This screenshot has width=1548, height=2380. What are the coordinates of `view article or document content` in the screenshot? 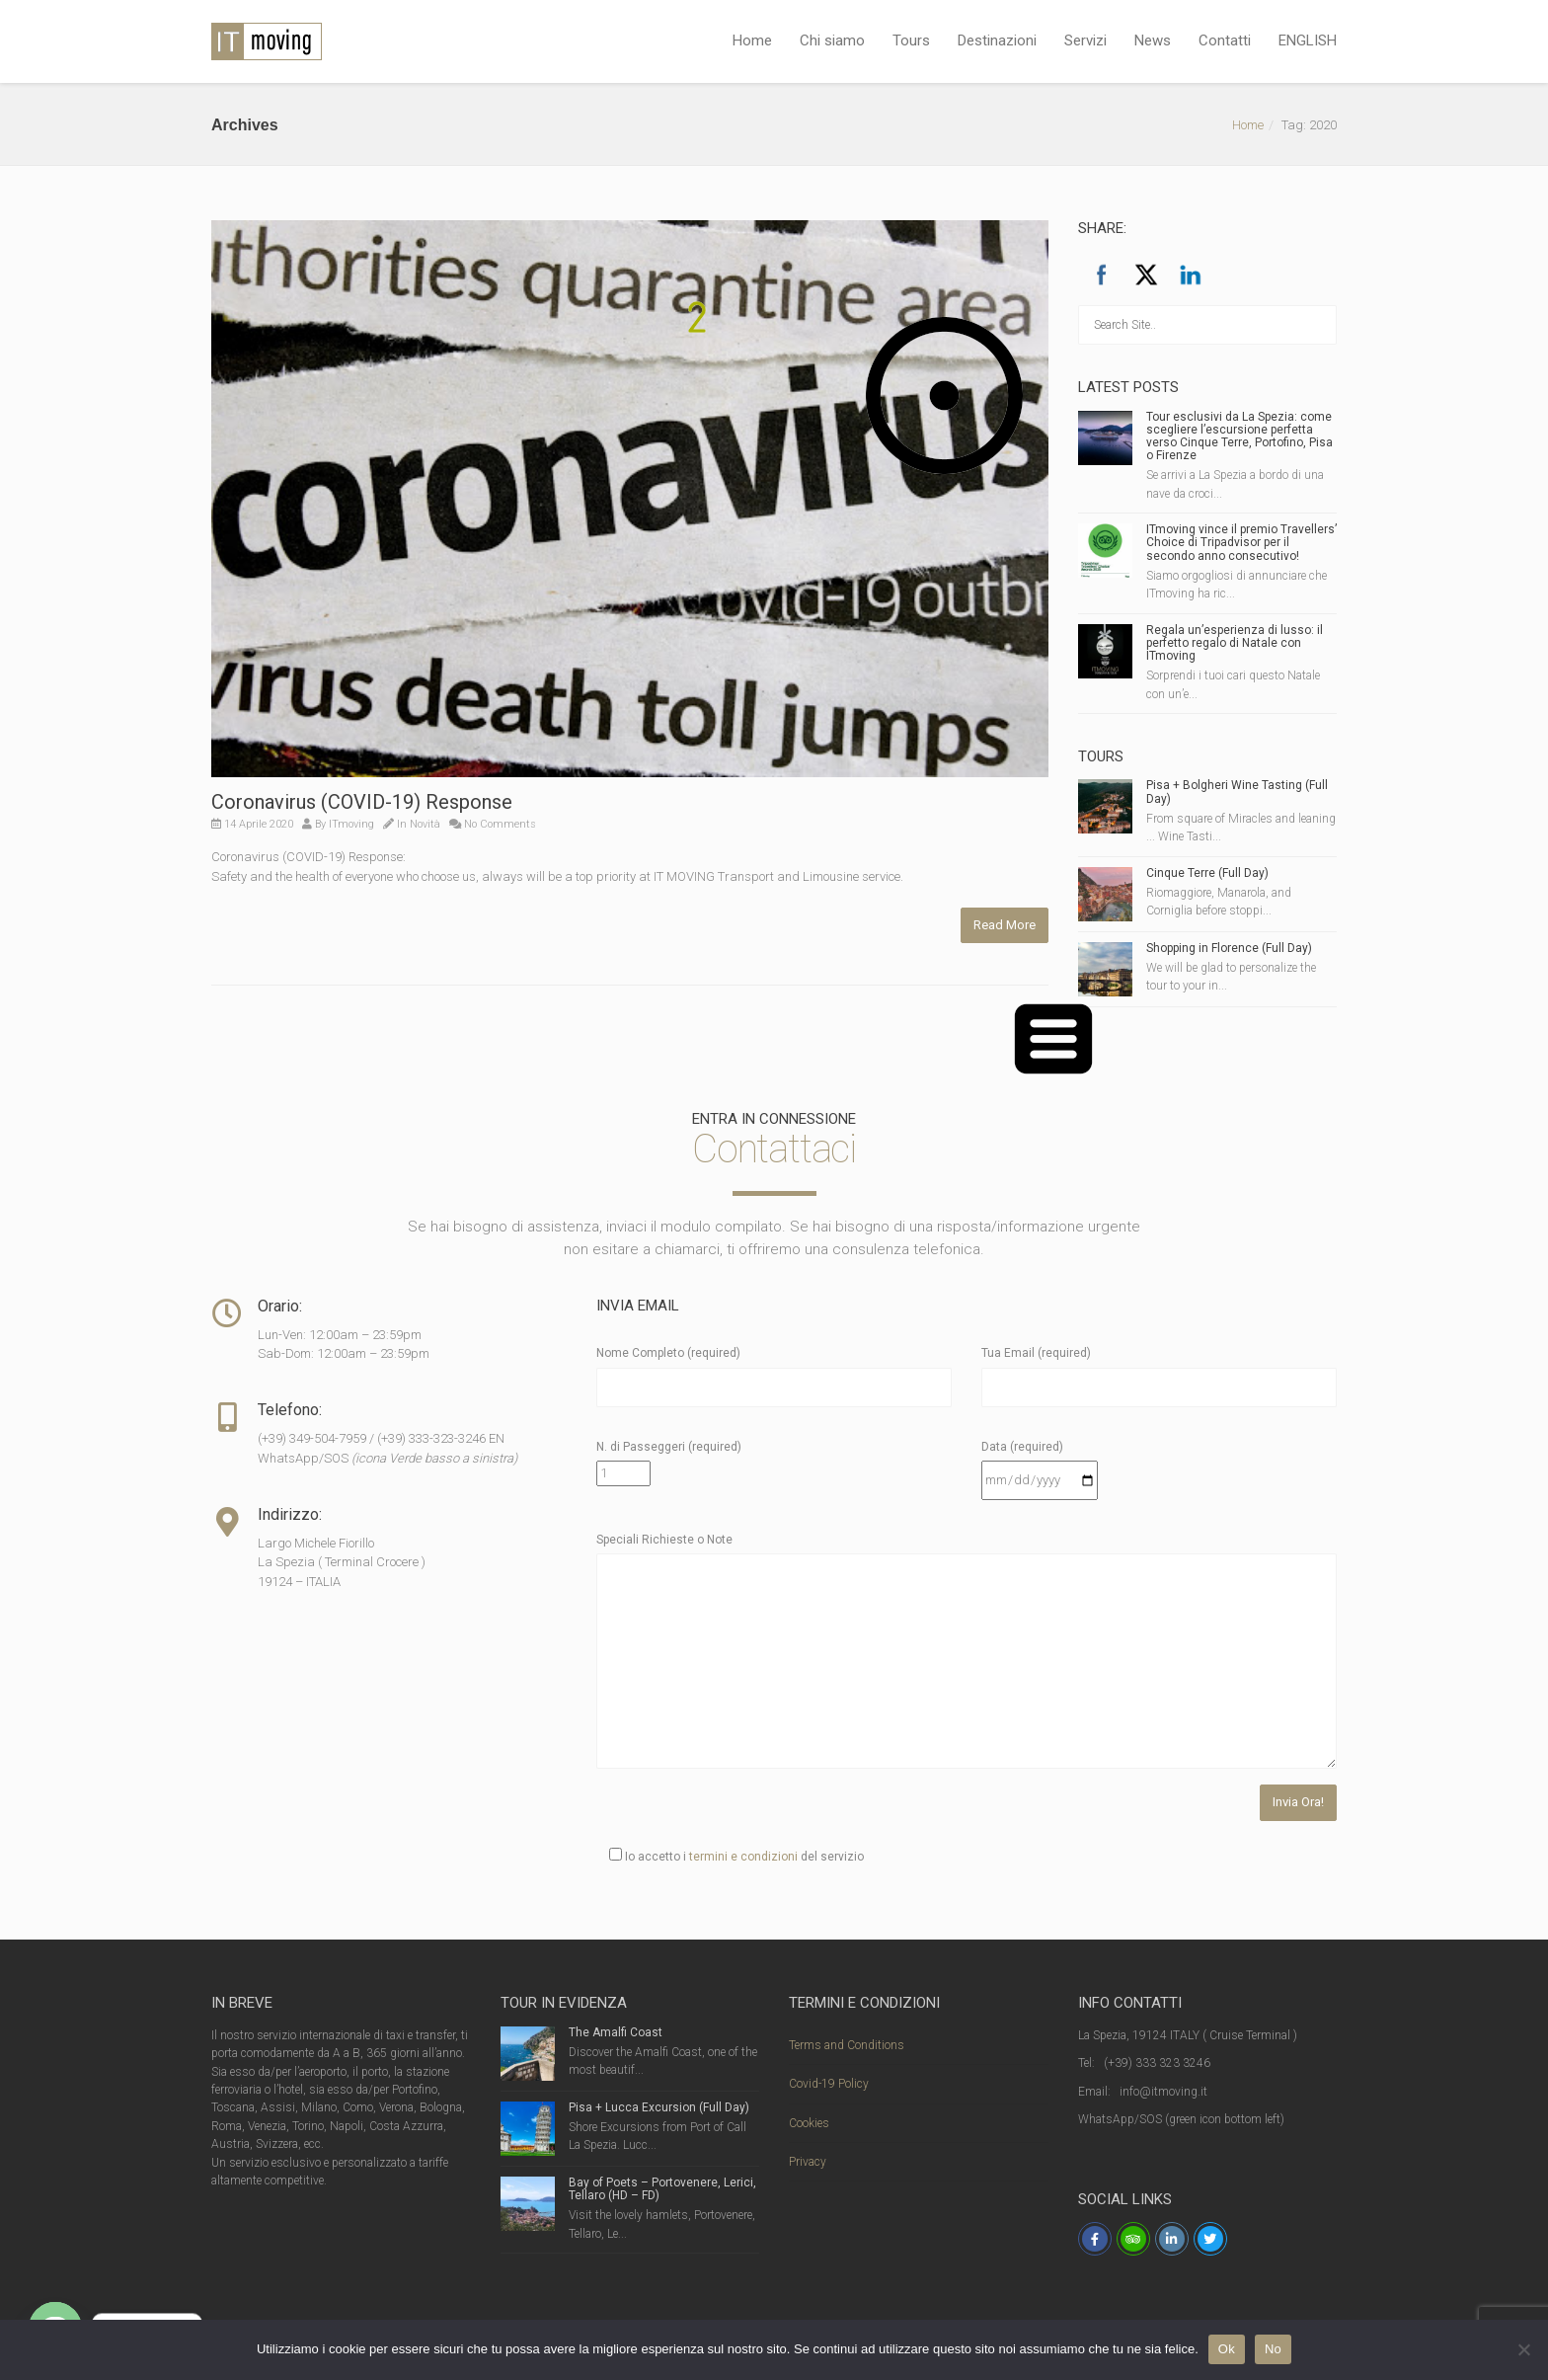 It's located at (1053, 1039).